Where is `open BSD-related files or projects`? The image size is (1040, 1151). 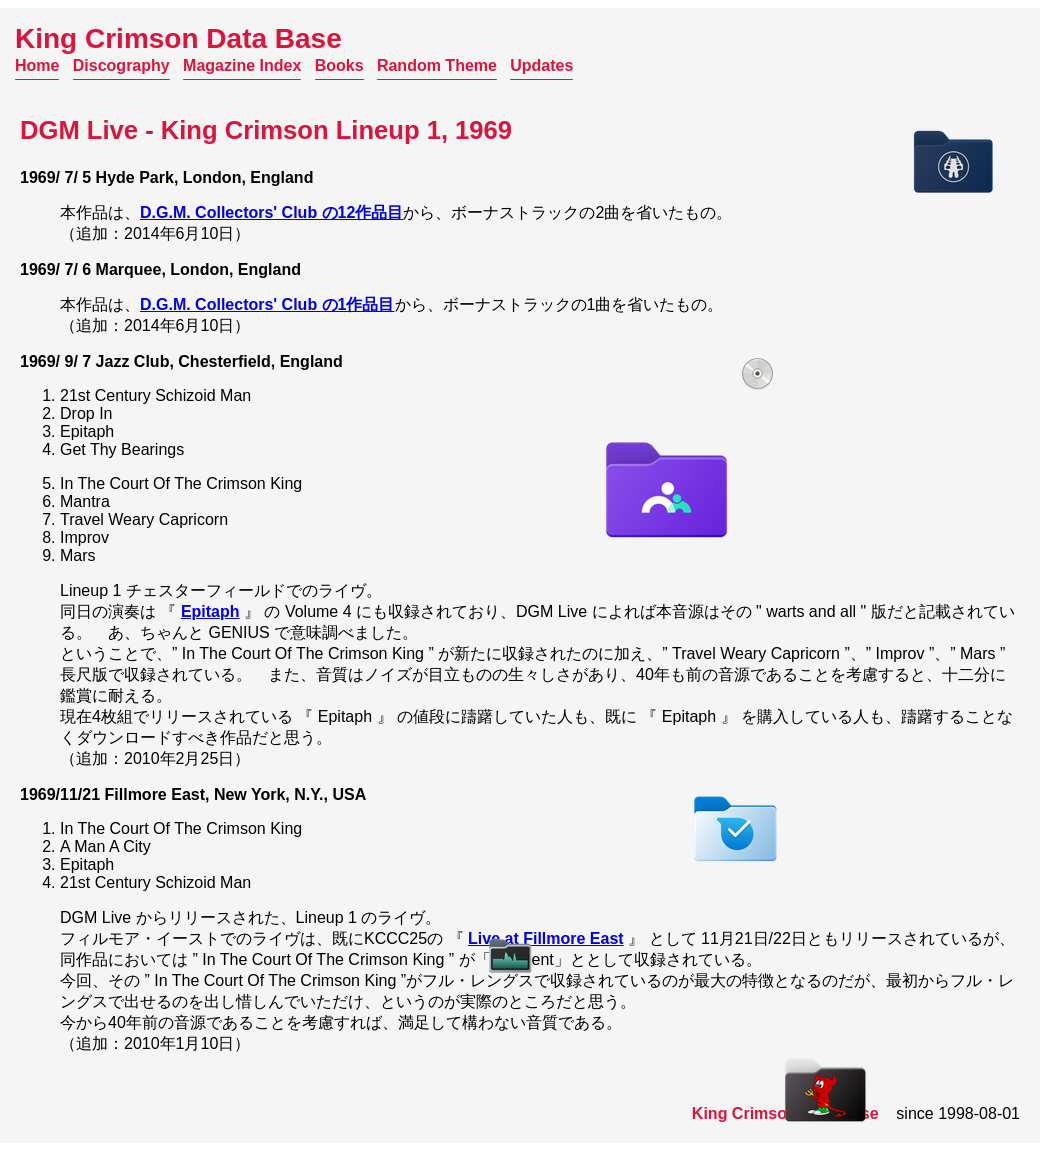
open BSD-related files or projects is located at coordinates (825, 1092).